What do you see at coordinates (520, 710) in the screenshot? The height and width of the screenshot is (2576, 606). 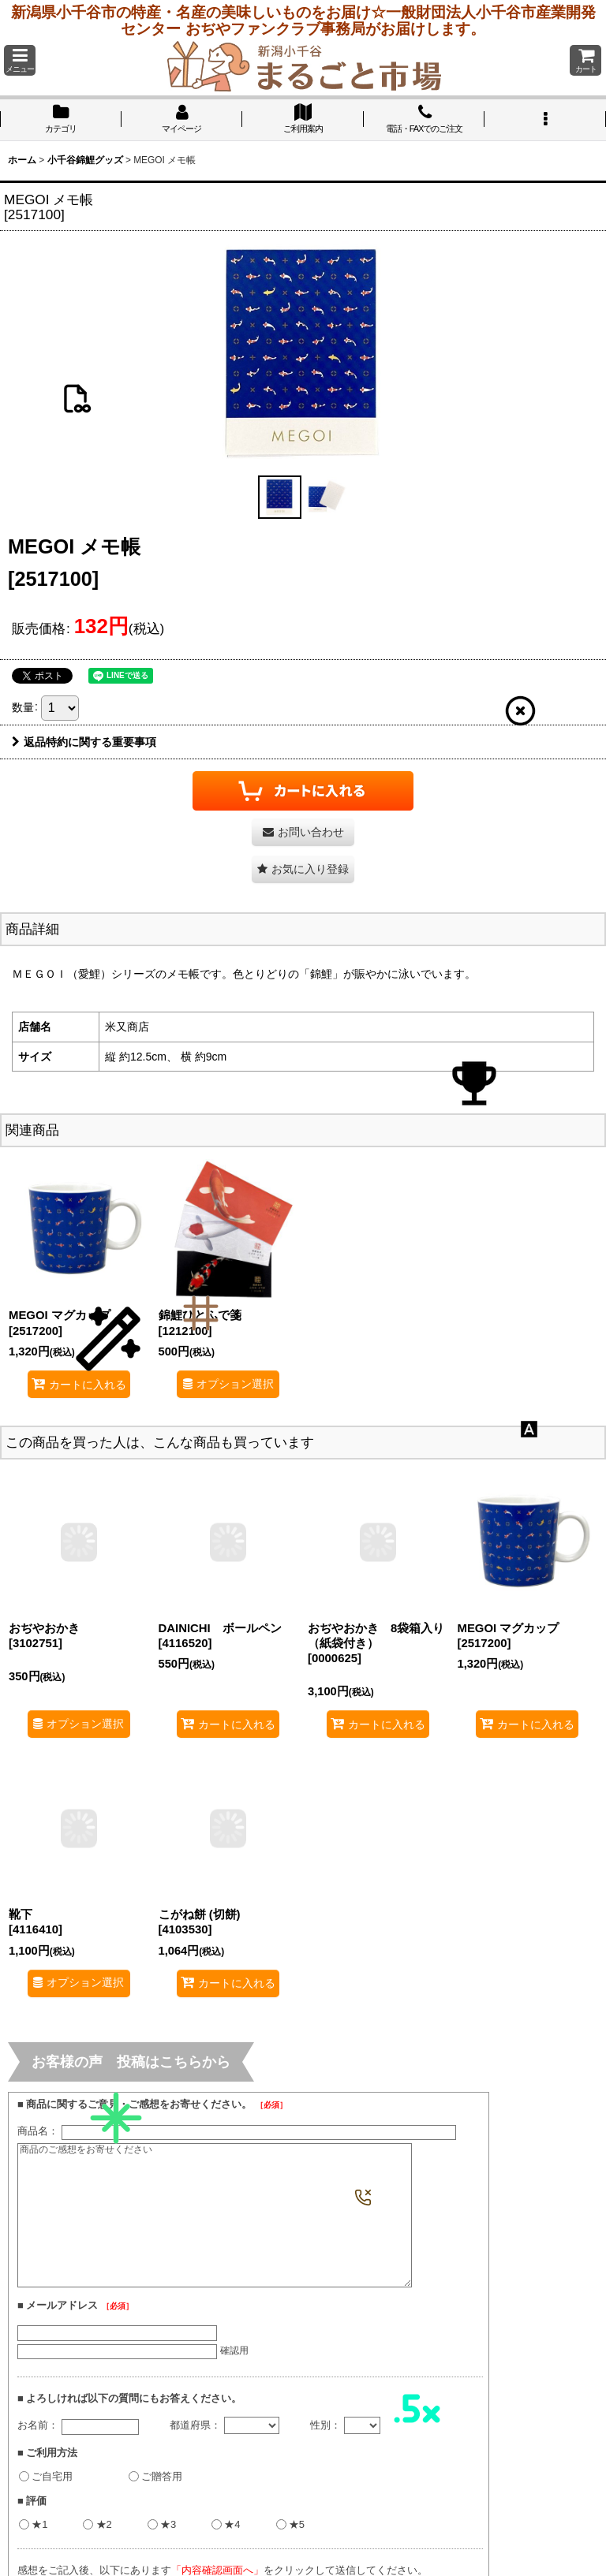 I see `close or dismiss a dialog` at bounding box center [520, 710].